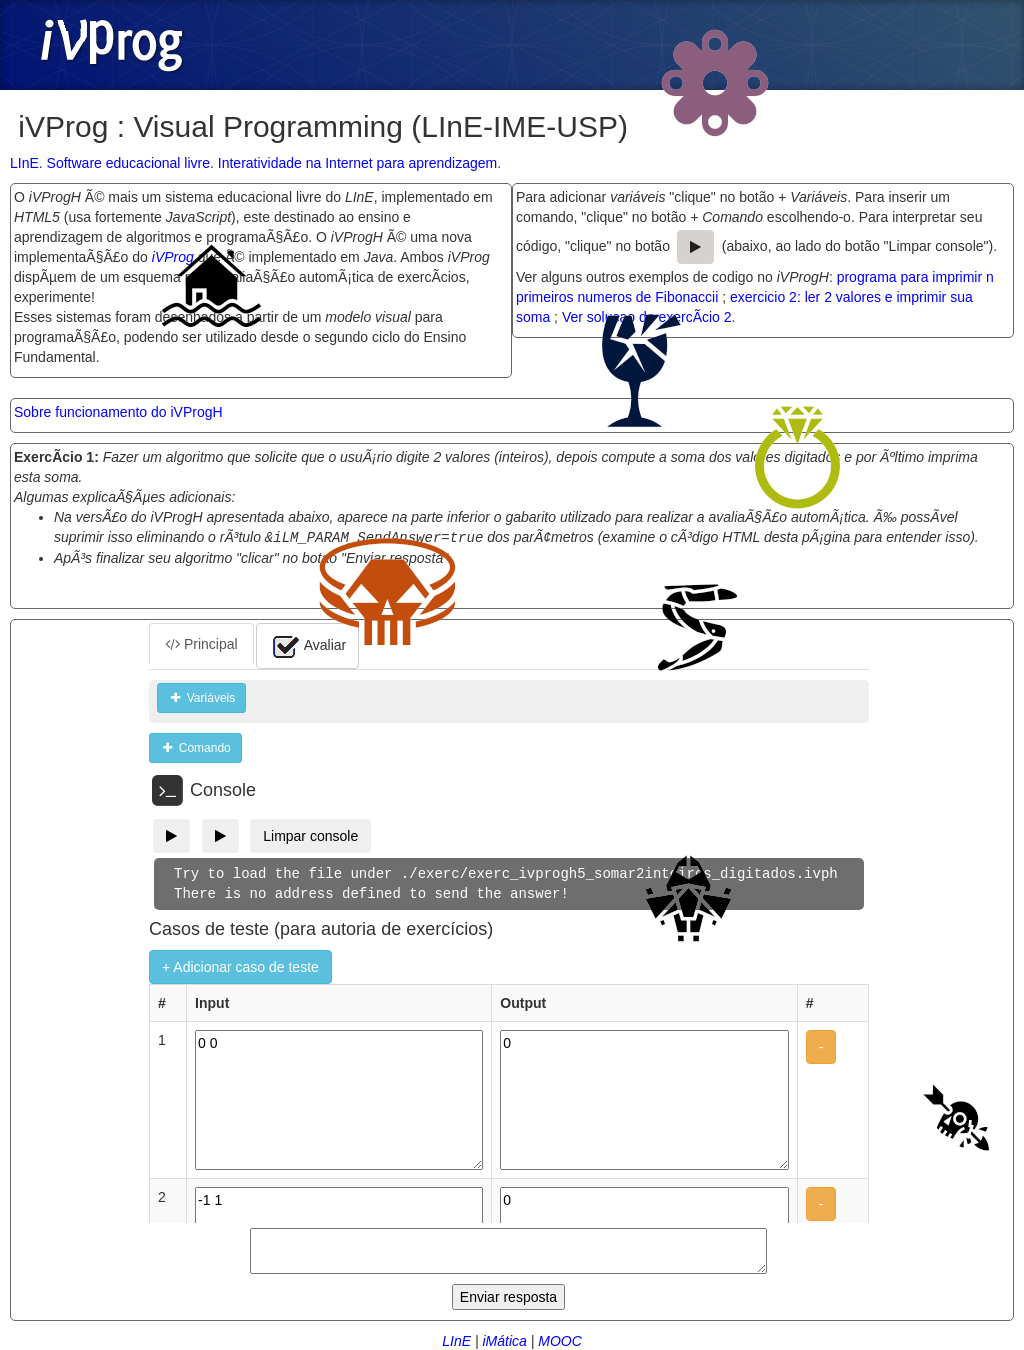  What do you see at coordinates (697, 627) in the screenshot?
I see `select zat'nik'tel weapon in game inventory` at bounding box center [697, 627].